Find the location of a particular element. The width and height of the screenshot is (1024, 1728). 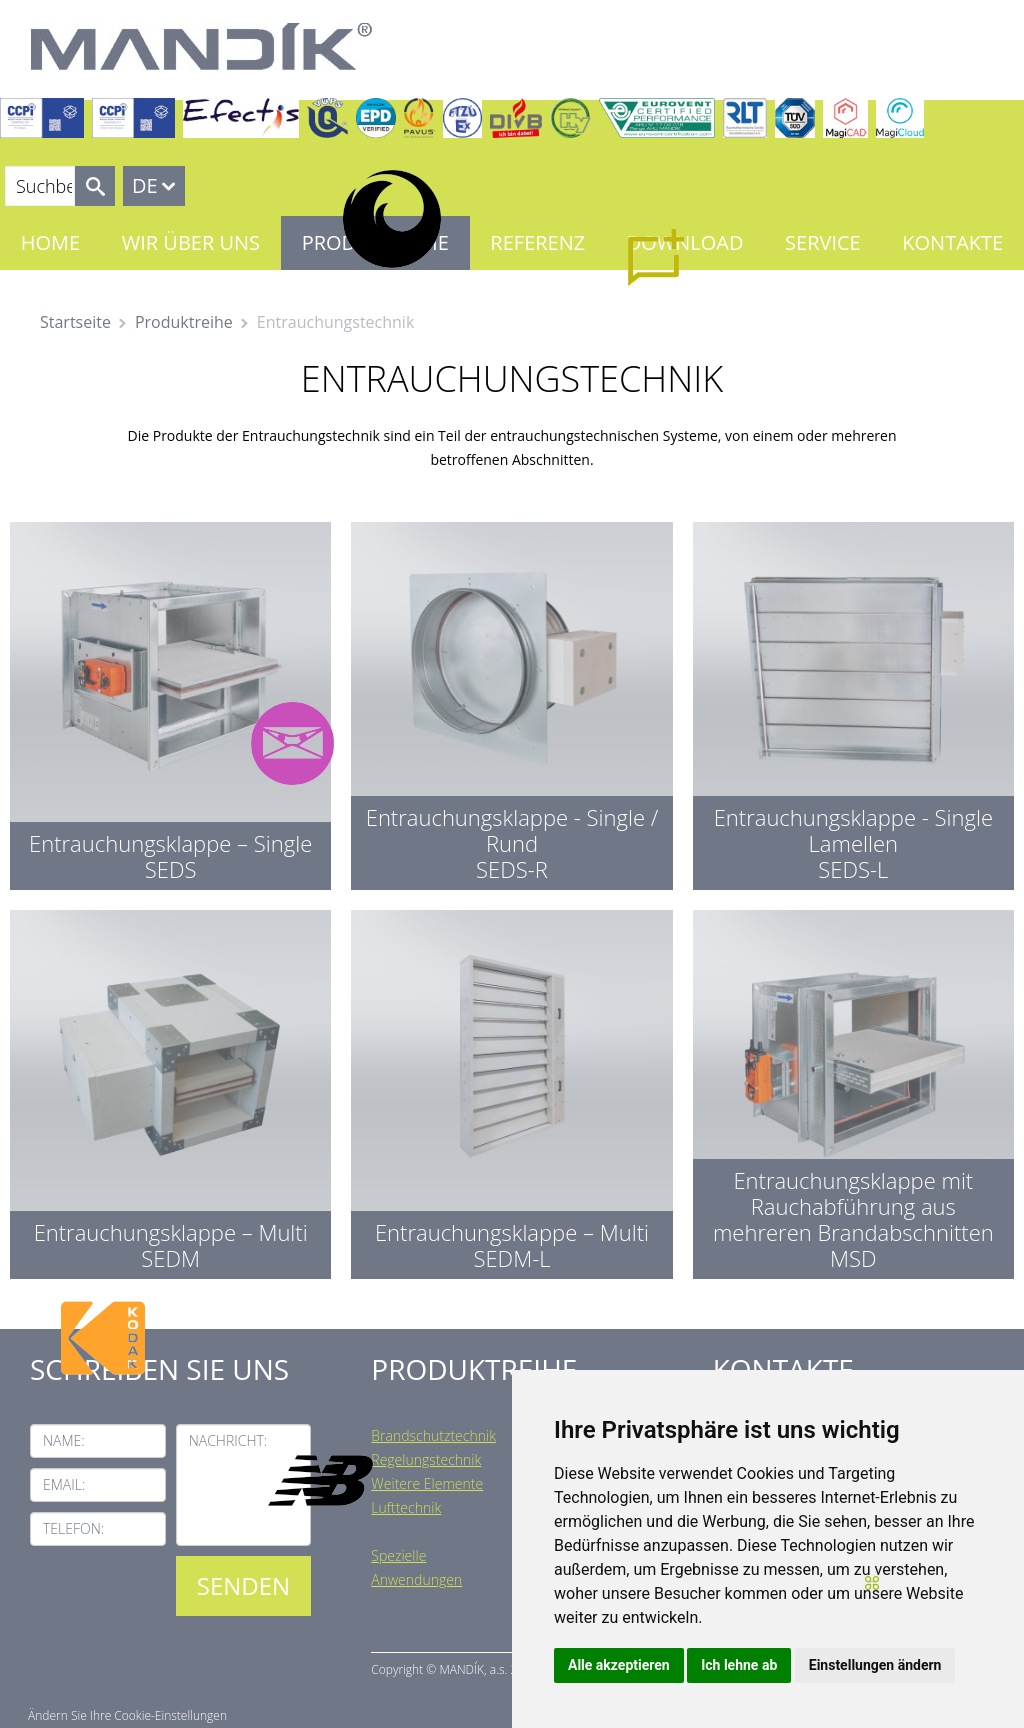

Kodak brand logo is located at coordinates (103, 1338).